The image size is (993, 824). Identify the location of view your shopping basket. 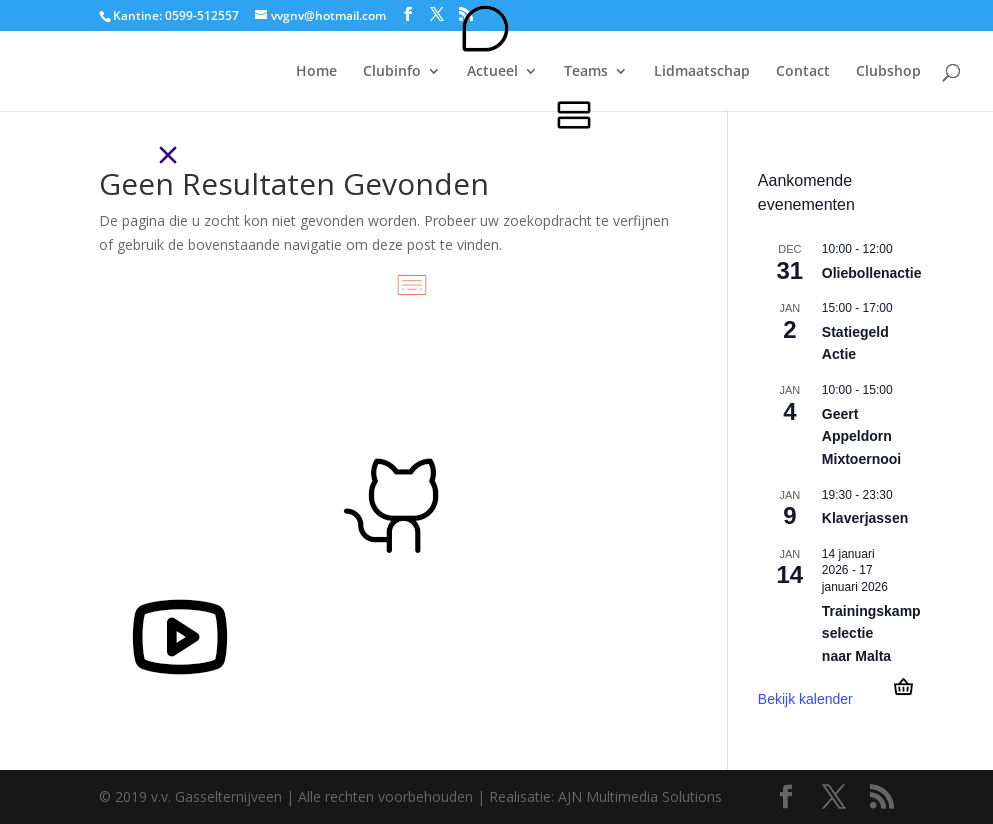
(903, 687).